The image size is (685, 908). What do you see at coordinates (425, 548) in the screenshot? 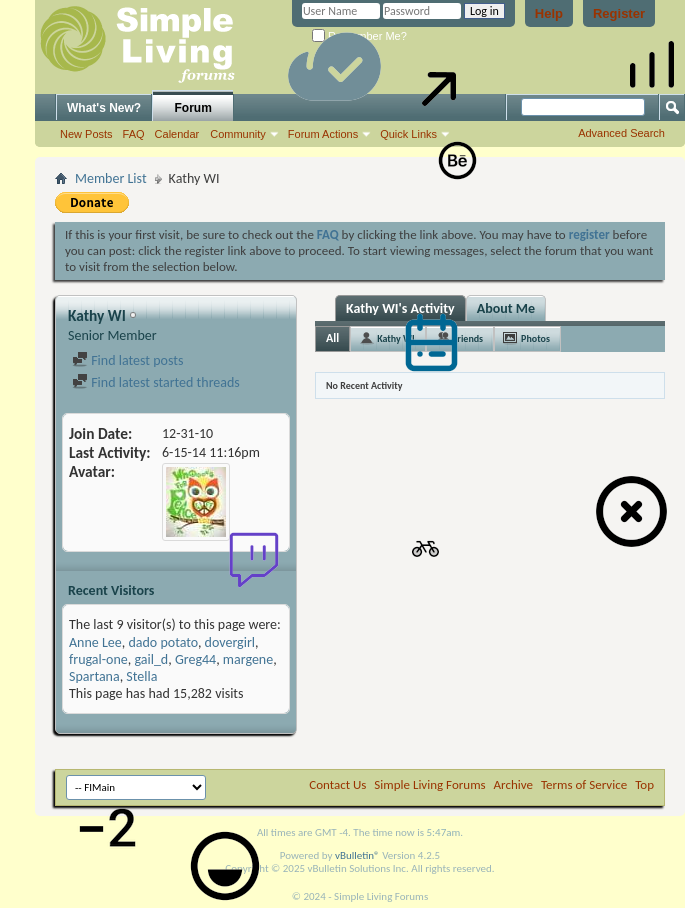
I see `access bike-sharing or cycling services` at bounding box center [425, 548].